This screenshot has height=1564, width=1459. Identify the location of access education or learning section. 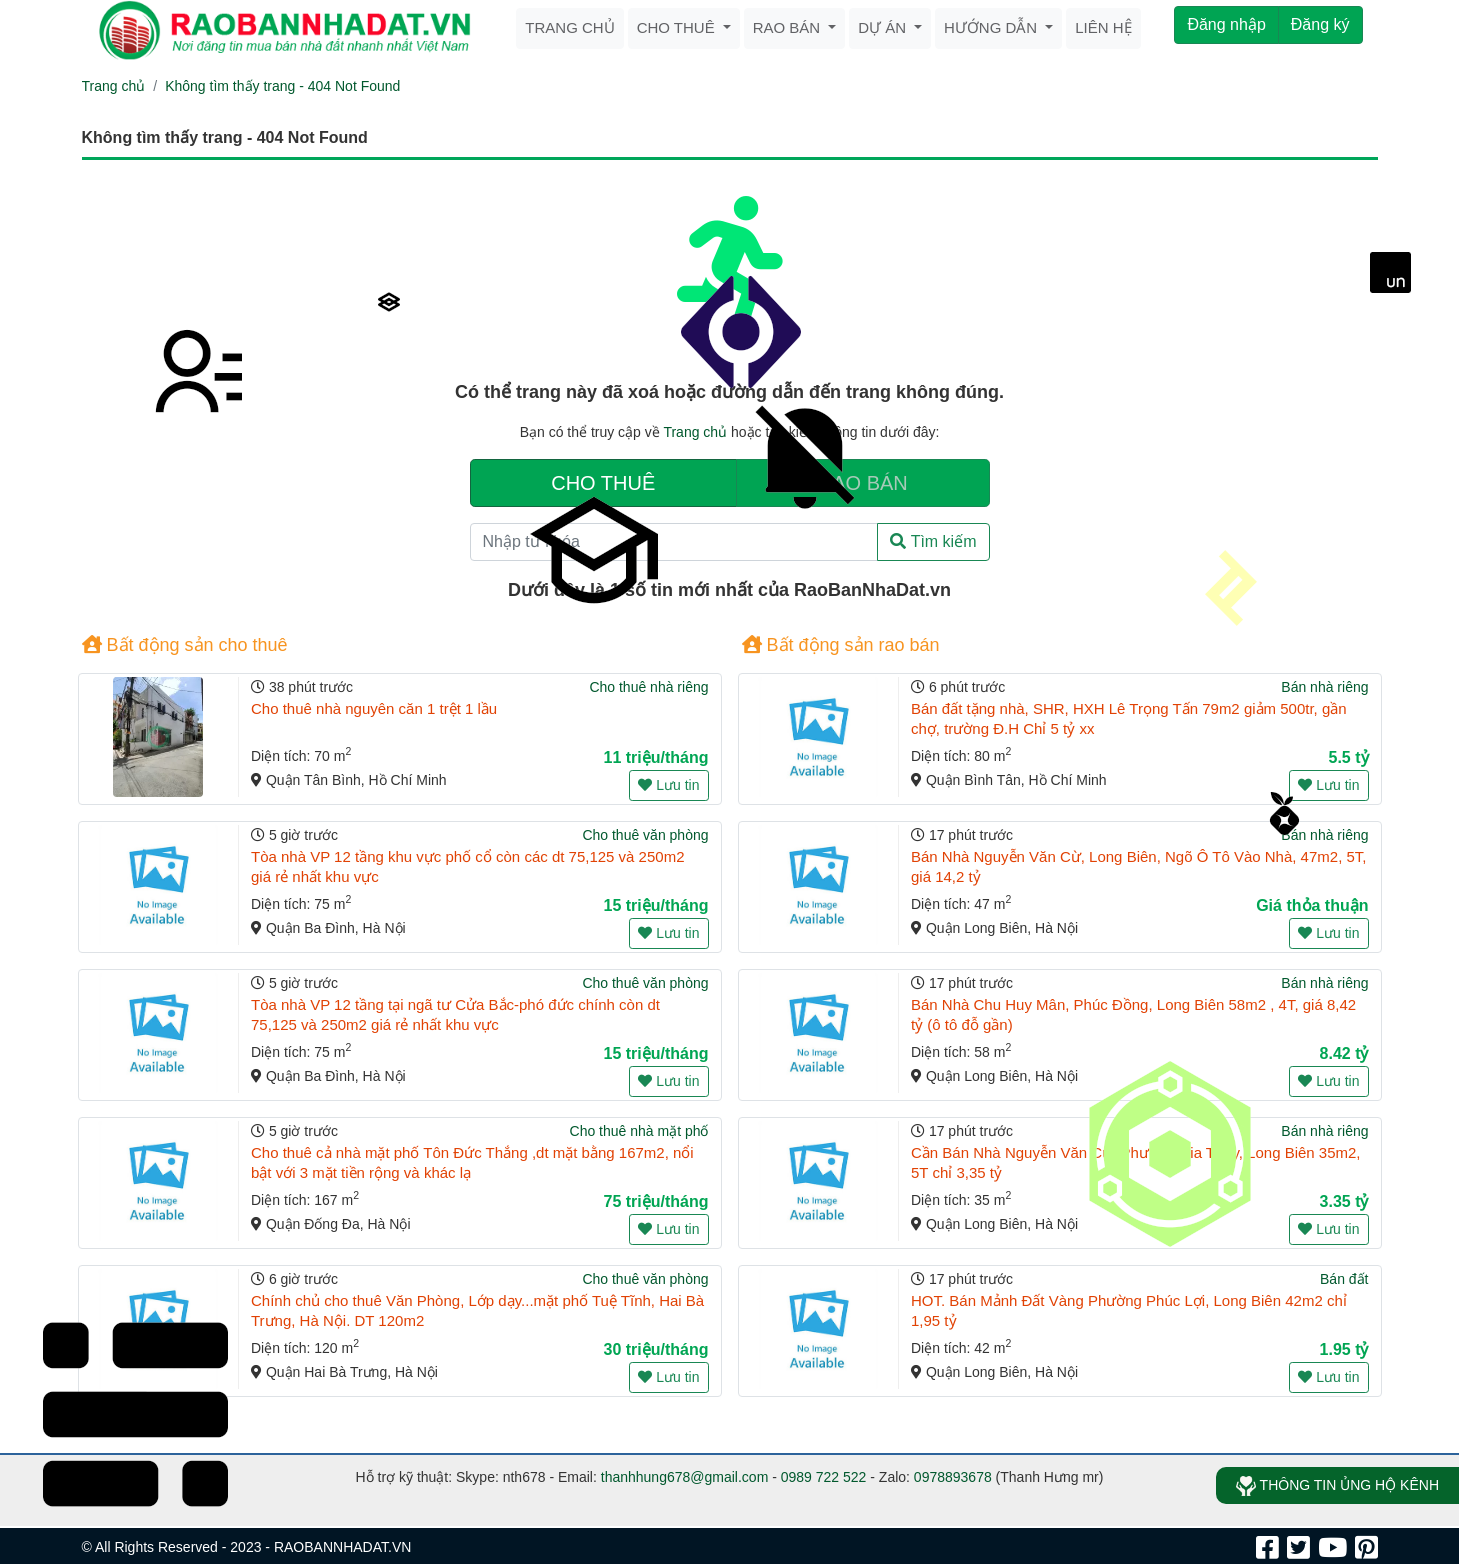
(594, 550).